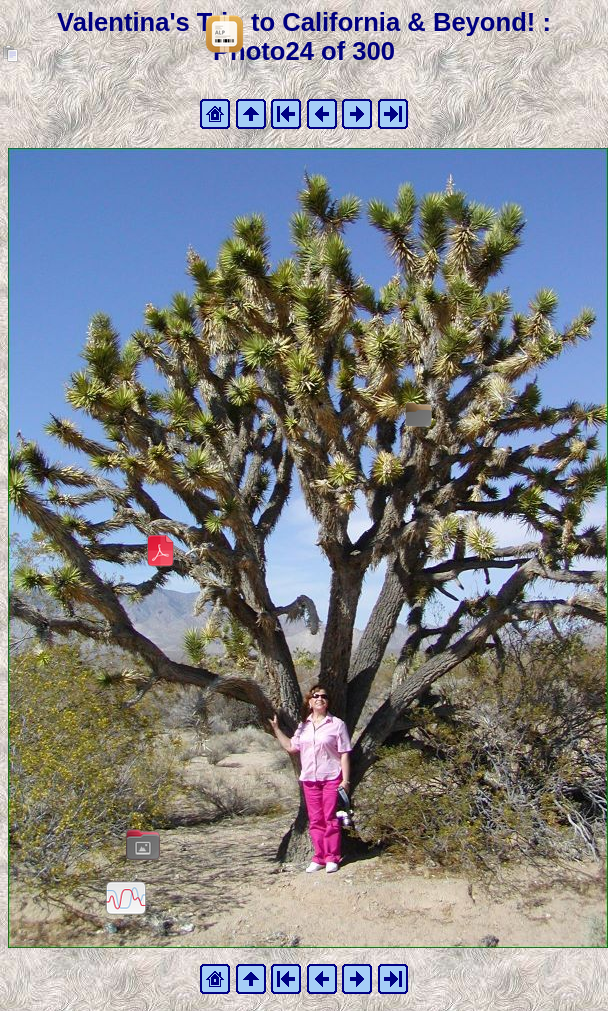 The image size is (608, 1011). What do you see at coordinates (143, 844) in the screenshot?
I see `open pictures folder` at bounding box center [143, 844].